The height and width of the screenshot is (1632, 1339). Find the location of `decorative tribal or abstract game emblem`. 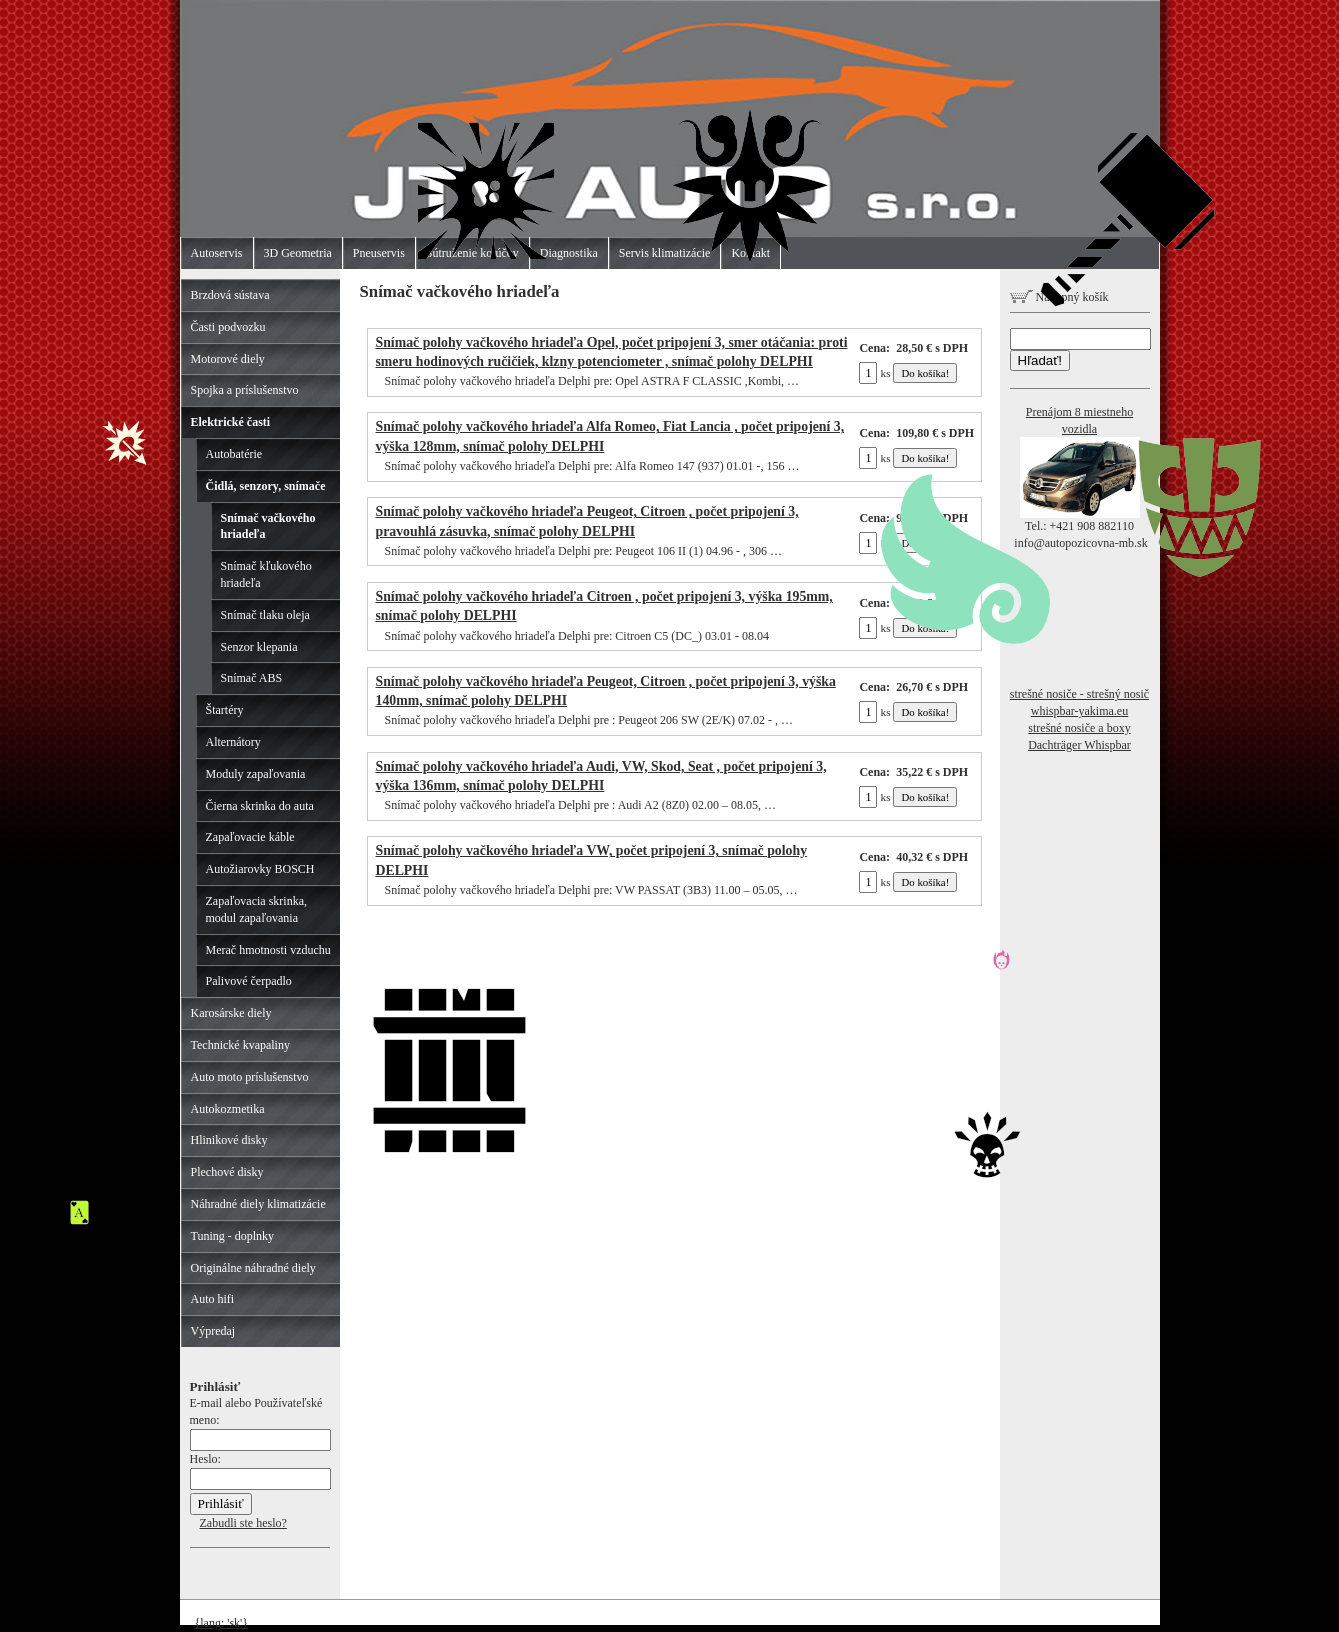

decorative tribal or abstract game emblem is located at coordinates (750, 185).